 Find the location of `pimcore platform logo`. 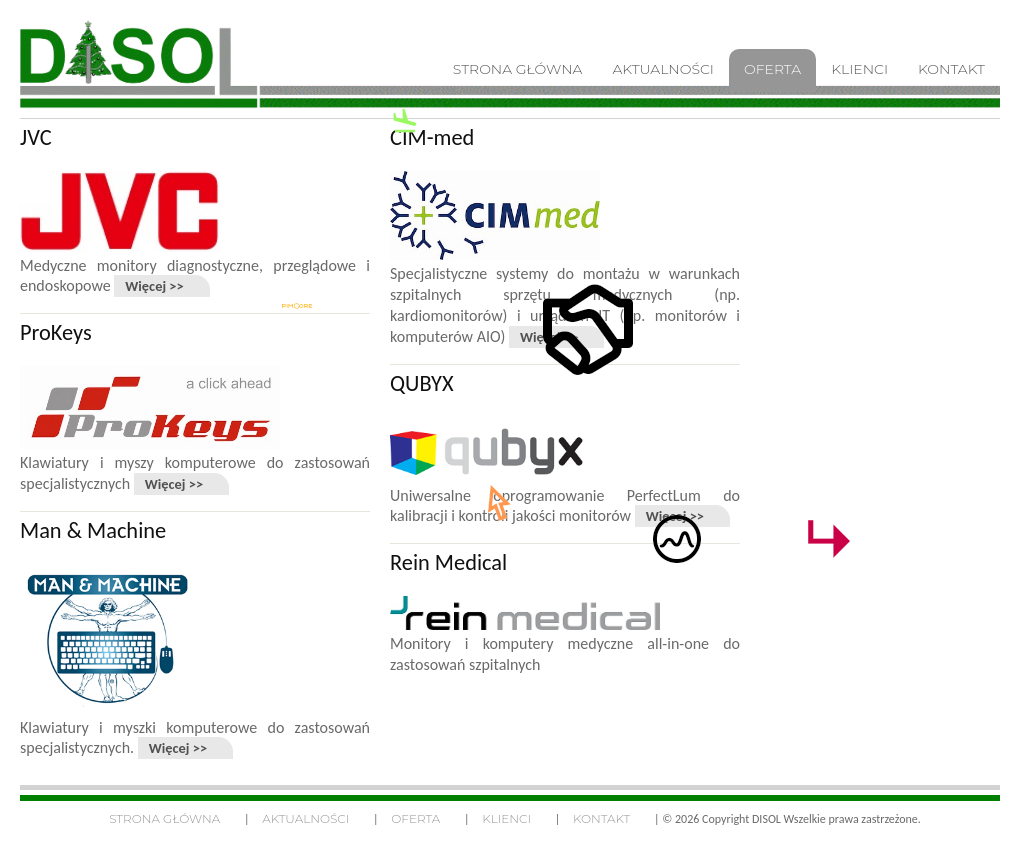

pimcore platform logo is located at coordinates (297, 306).